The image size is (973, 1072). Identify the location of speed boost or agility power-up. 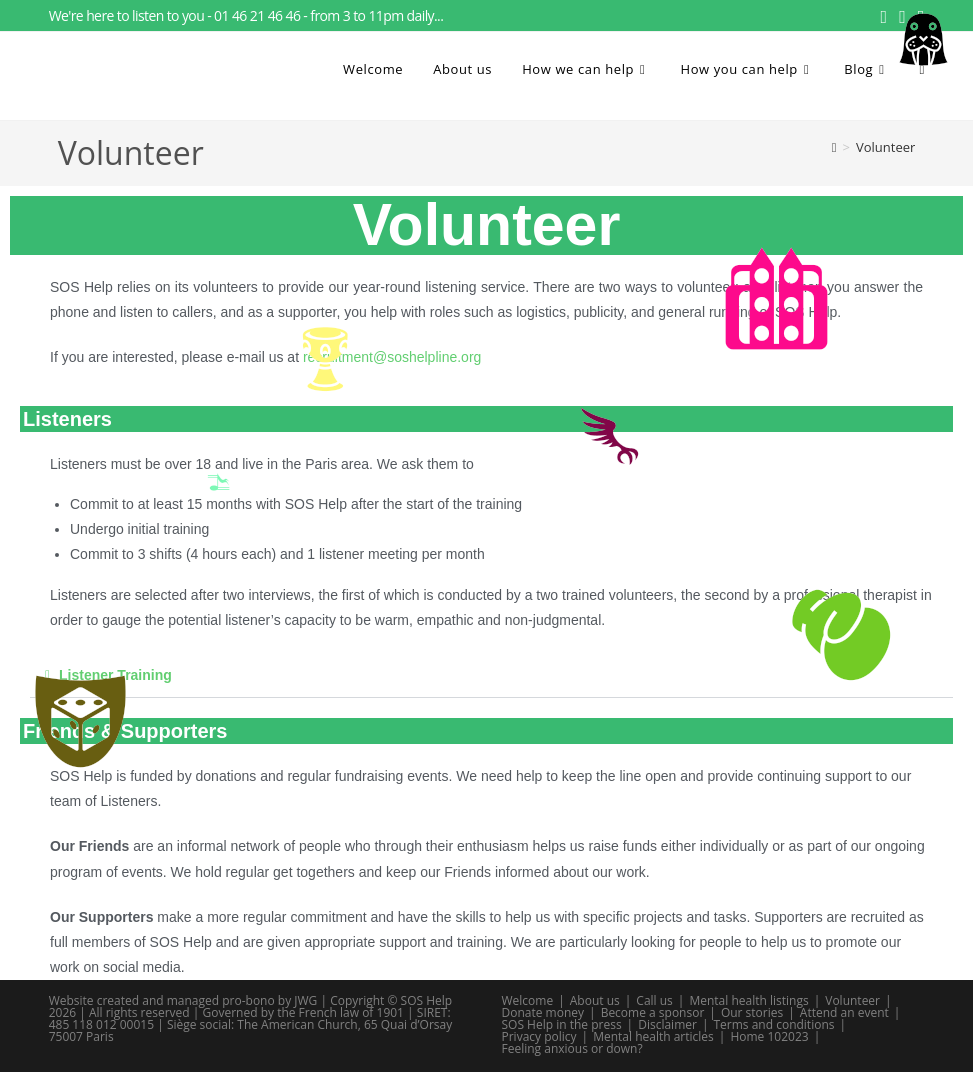
(609, 436).